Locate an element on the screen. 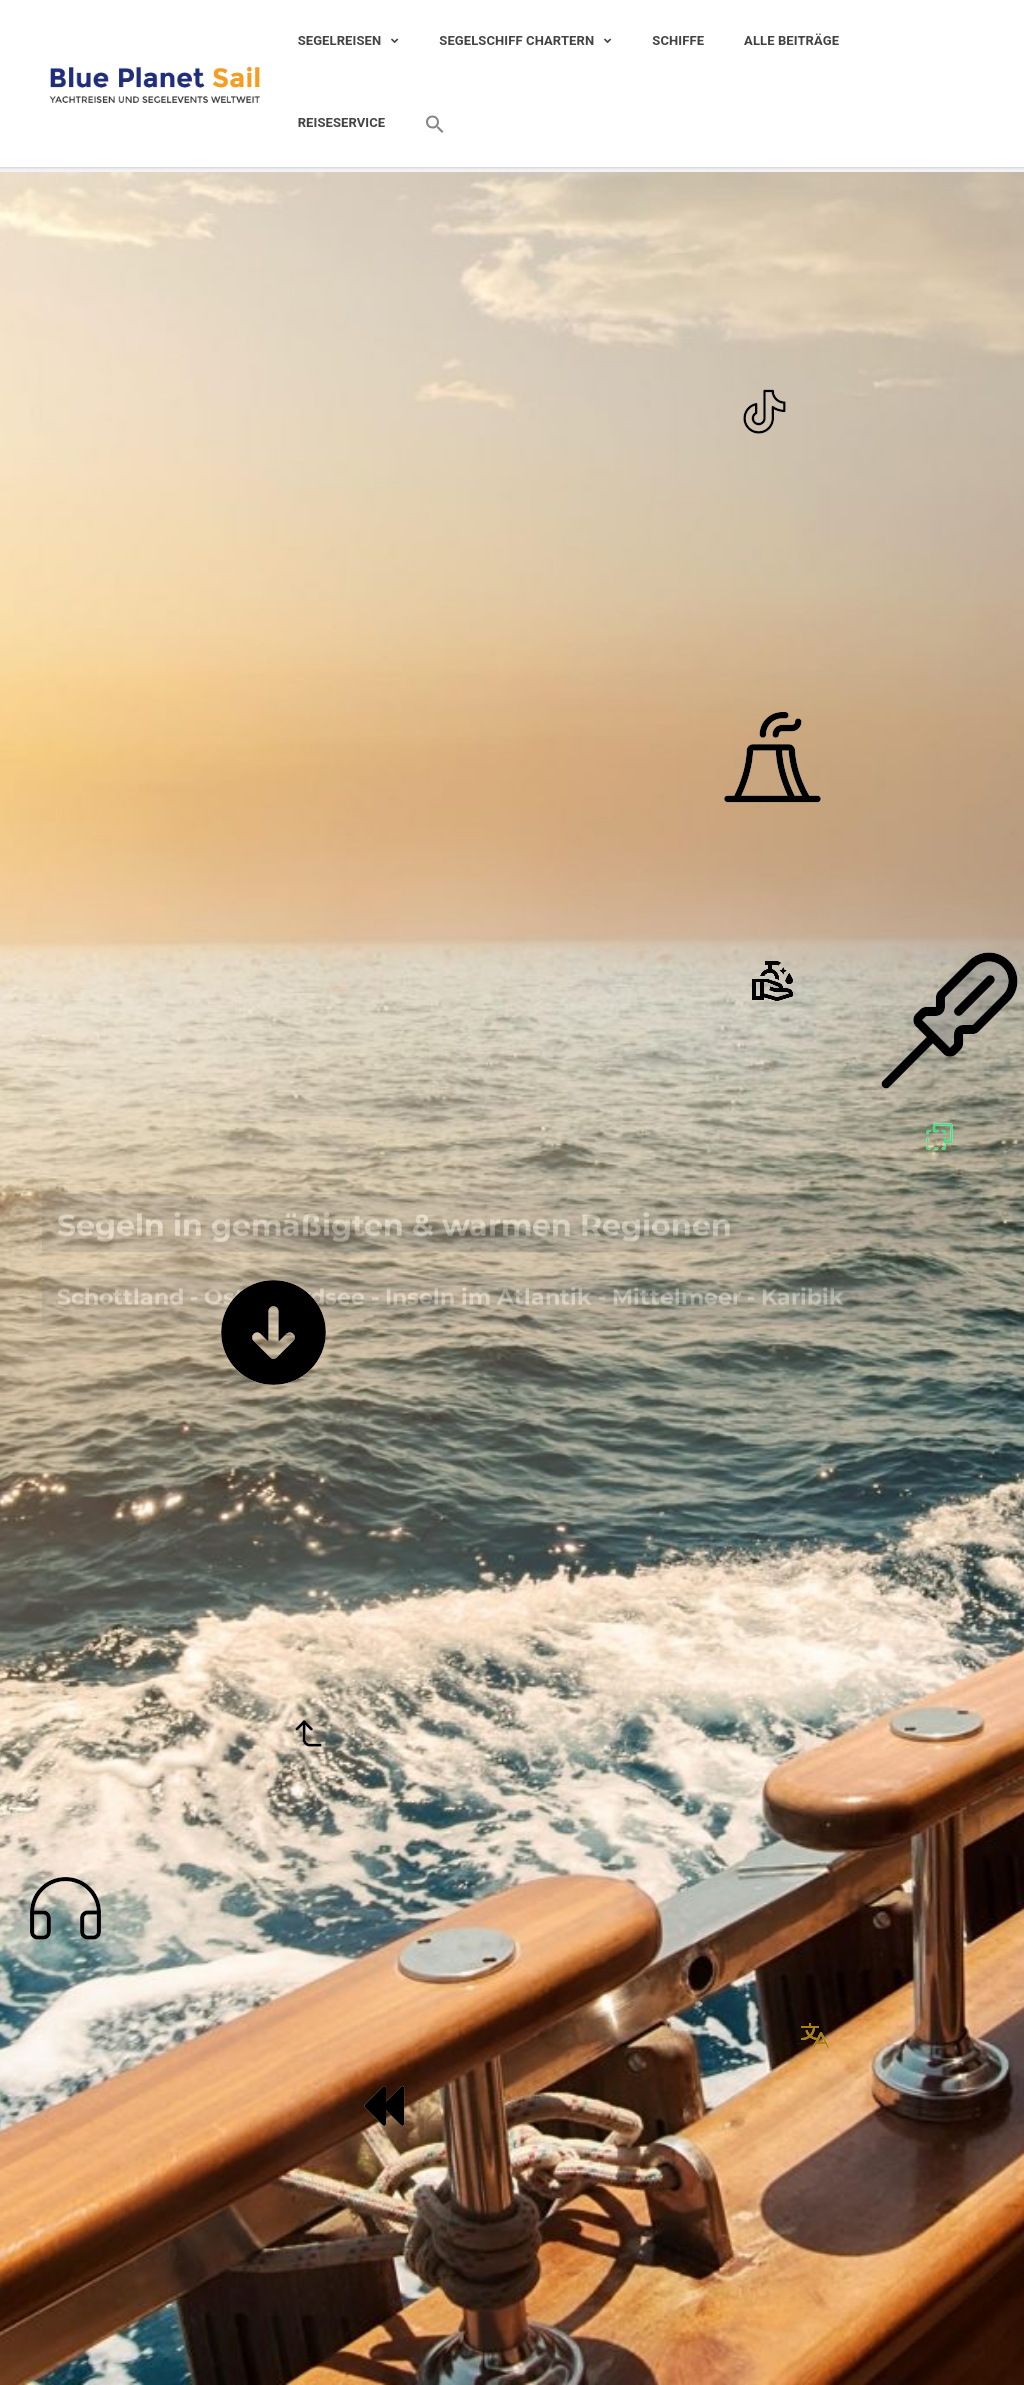  indicates nuclear power or energy facility is located at coordinates (772, 763).